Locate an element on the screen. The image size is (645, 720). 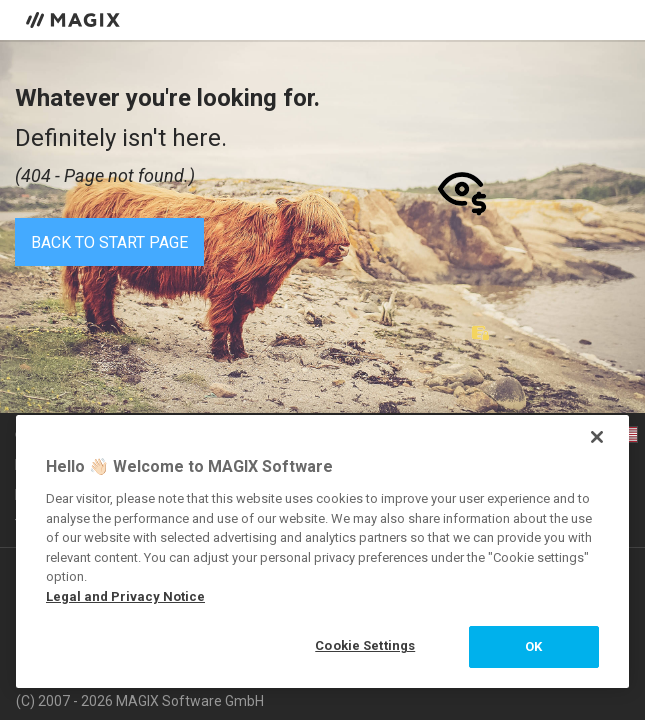
lock a specific row in a spreadsheet or table is located at coordinates (479, 332).